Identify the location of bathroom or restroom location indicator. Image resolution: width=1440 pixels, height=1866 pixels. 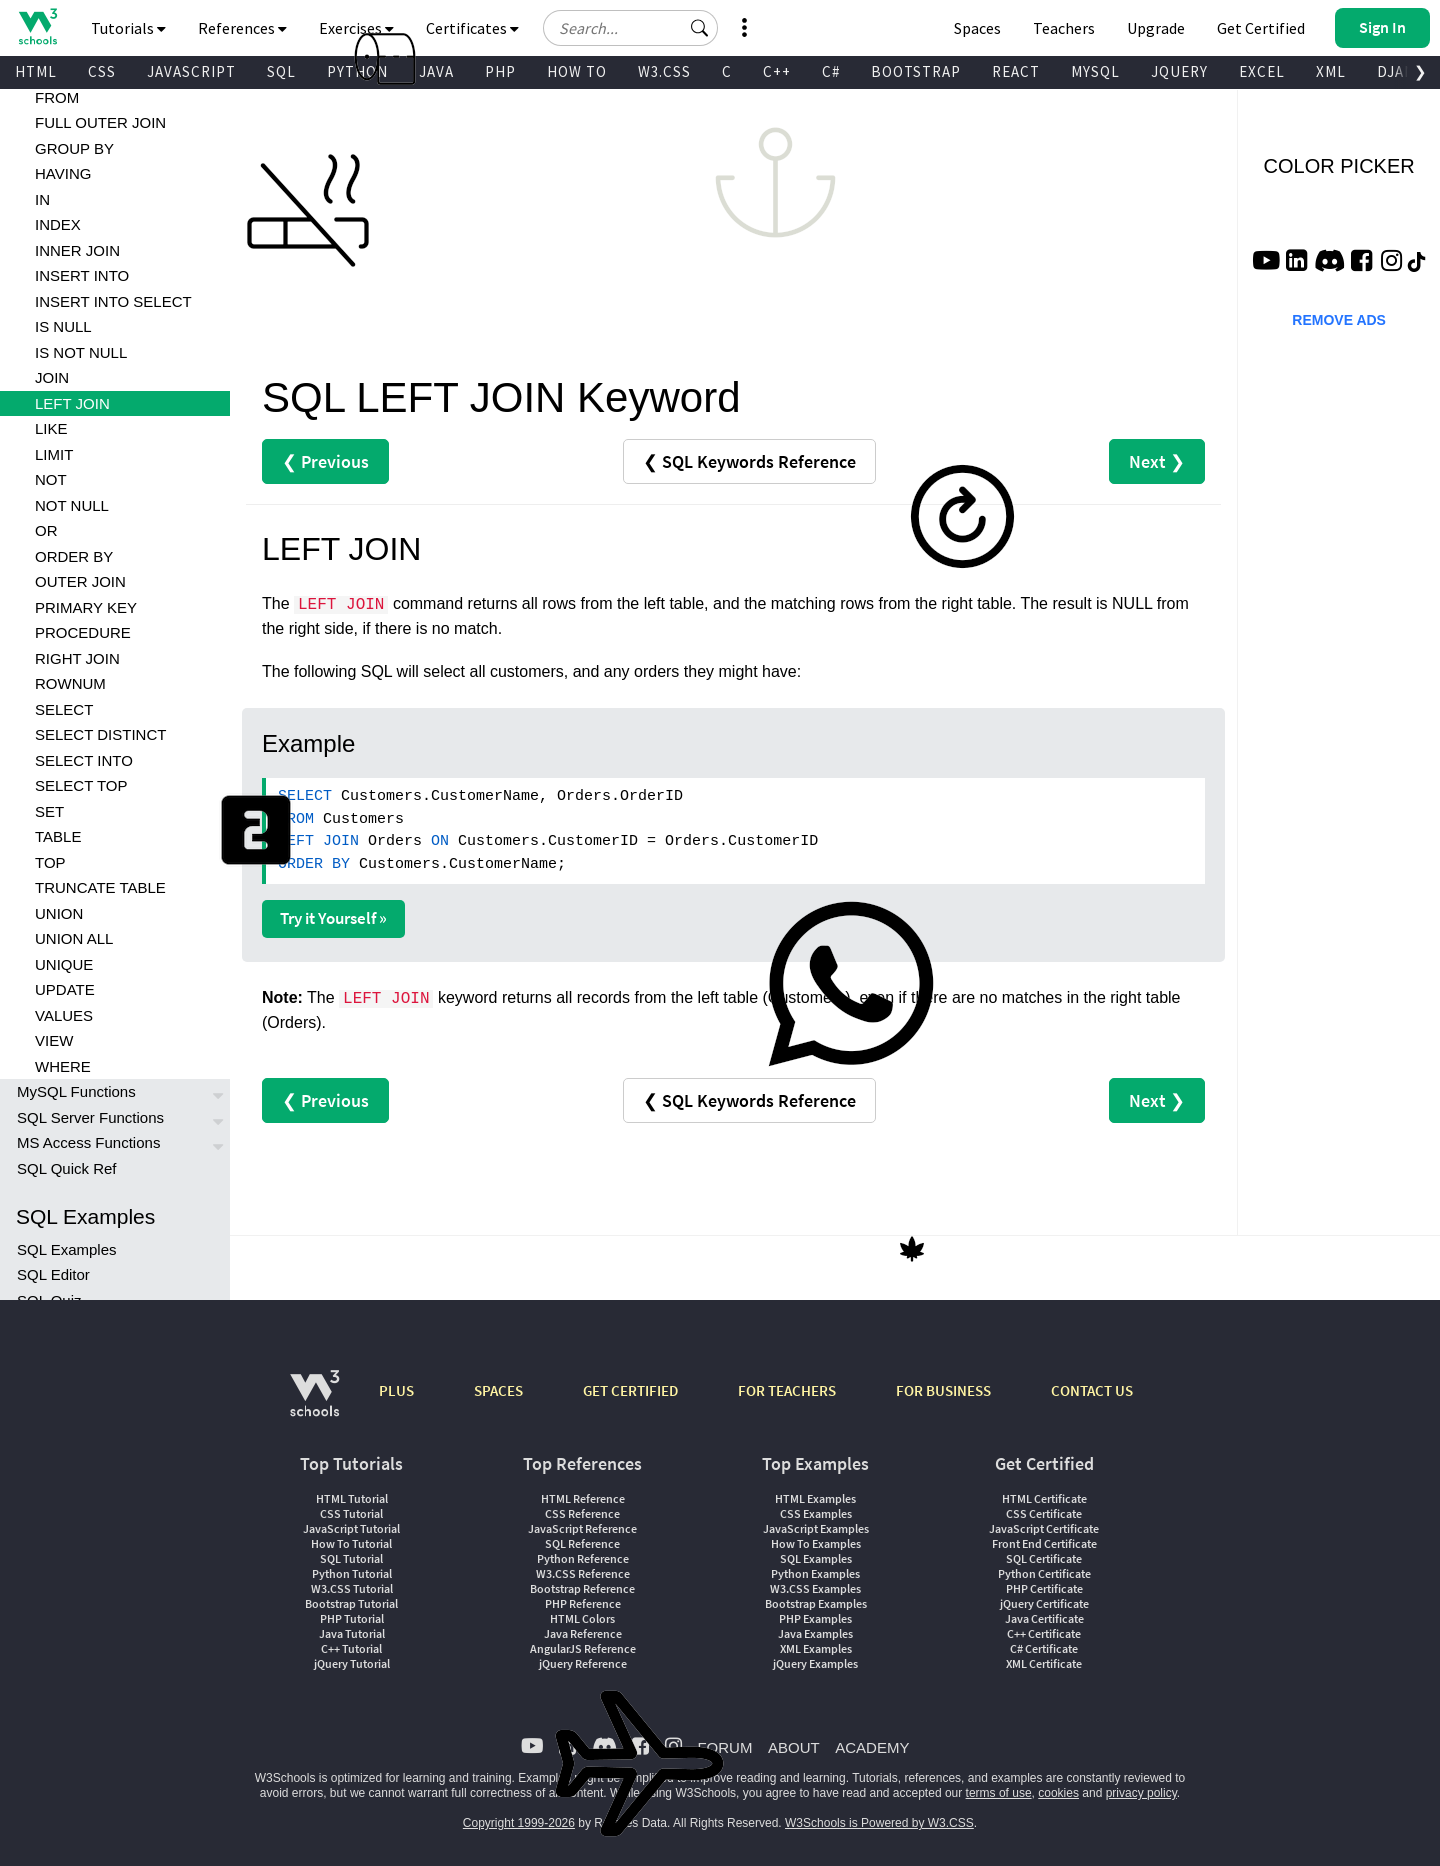
(385, 59).